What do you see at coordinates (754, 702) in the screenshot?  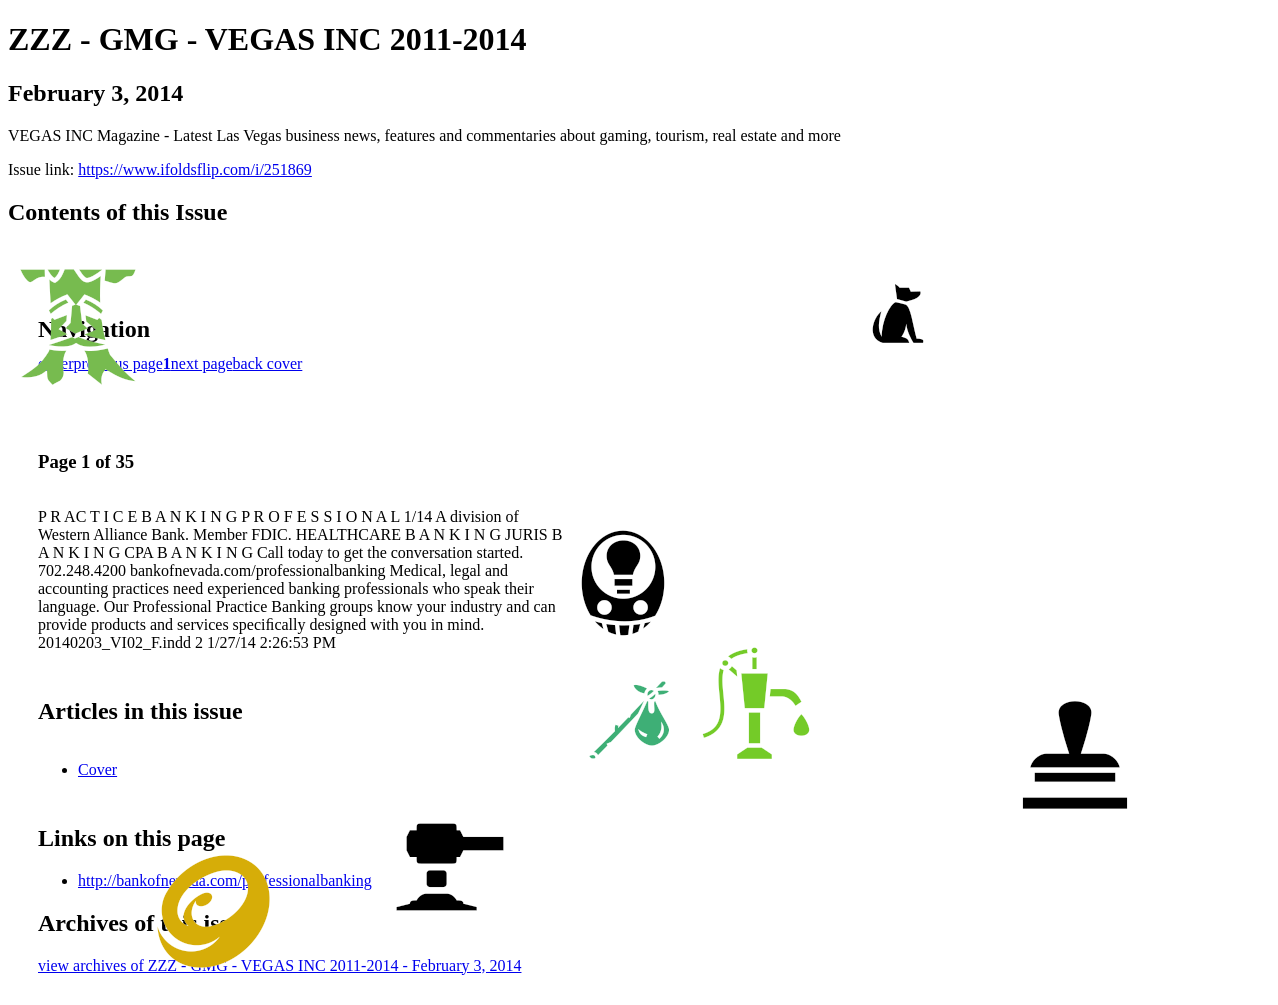 I see `manual water pump tool or equipment` at bounding box center [754, 702].